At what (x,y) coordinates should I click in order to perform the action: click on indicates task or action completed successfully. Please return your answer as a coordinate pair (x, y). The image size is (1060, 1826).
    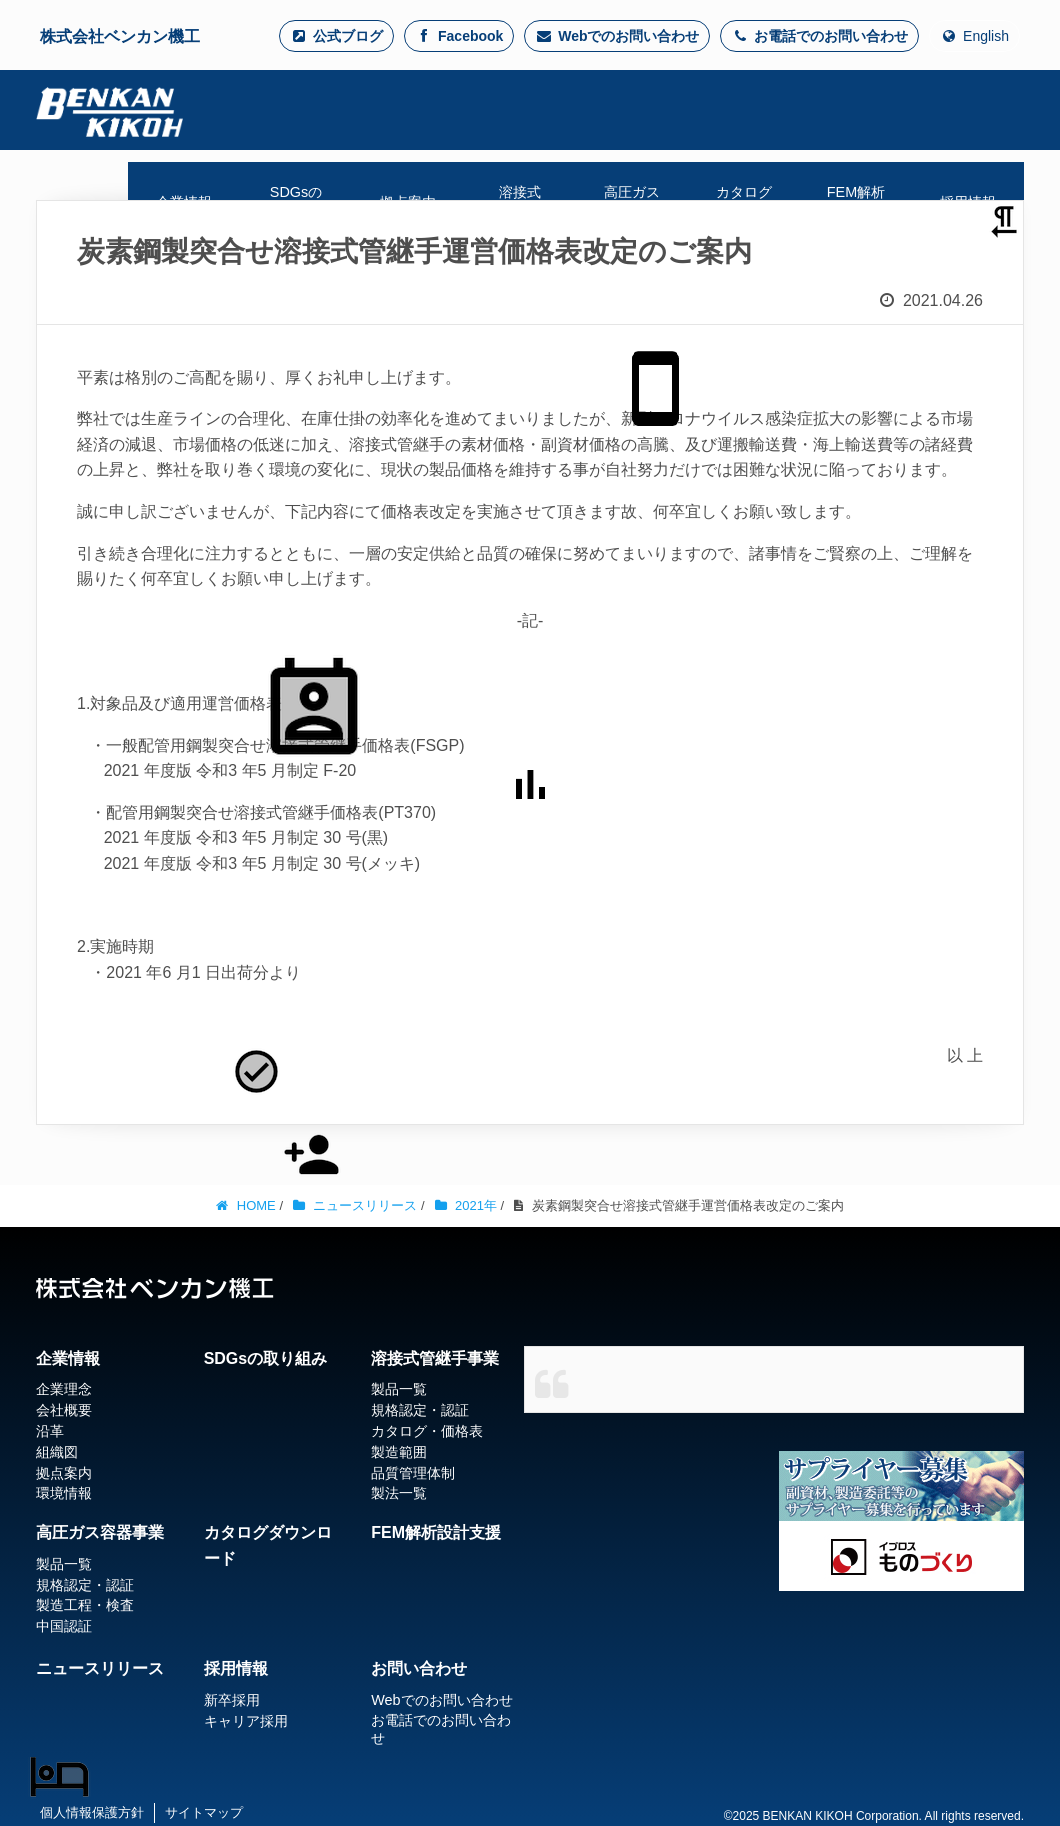
    Looking at the image, I should click on (256, 1071).